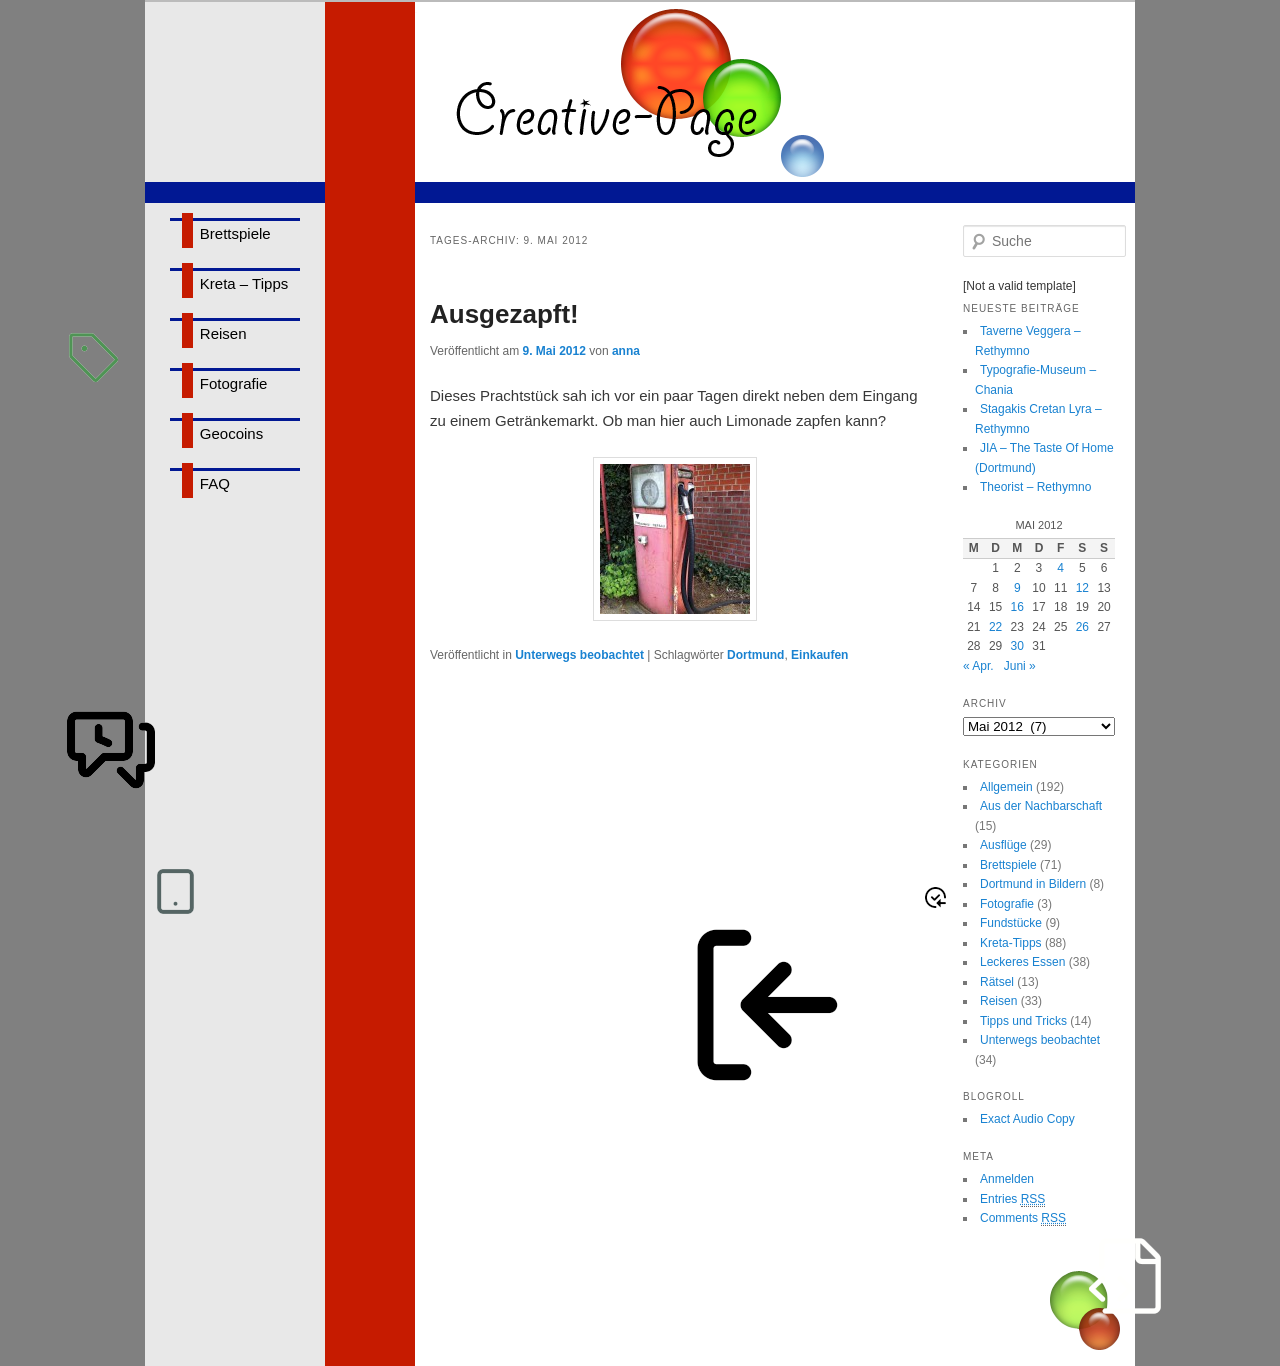 Image resolution: width=1280 pixels, height=1366 pixels. What do you see at coordinates (111, 750) in the screenshot?
I see `indicates an outdated or stale discussion thread` at bounding box center [111, 750].